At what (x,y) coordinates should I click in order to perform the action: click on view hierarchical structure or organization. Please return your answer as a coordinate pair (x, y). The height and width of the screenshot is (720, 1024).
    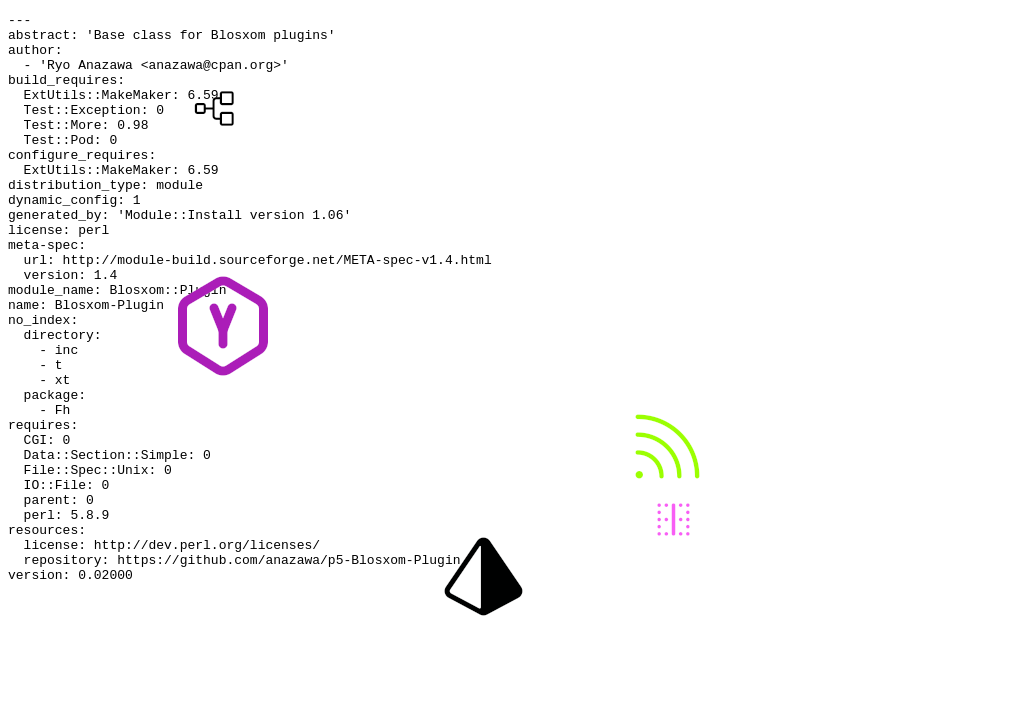
    Looking at the image, I should click on (216, 108).